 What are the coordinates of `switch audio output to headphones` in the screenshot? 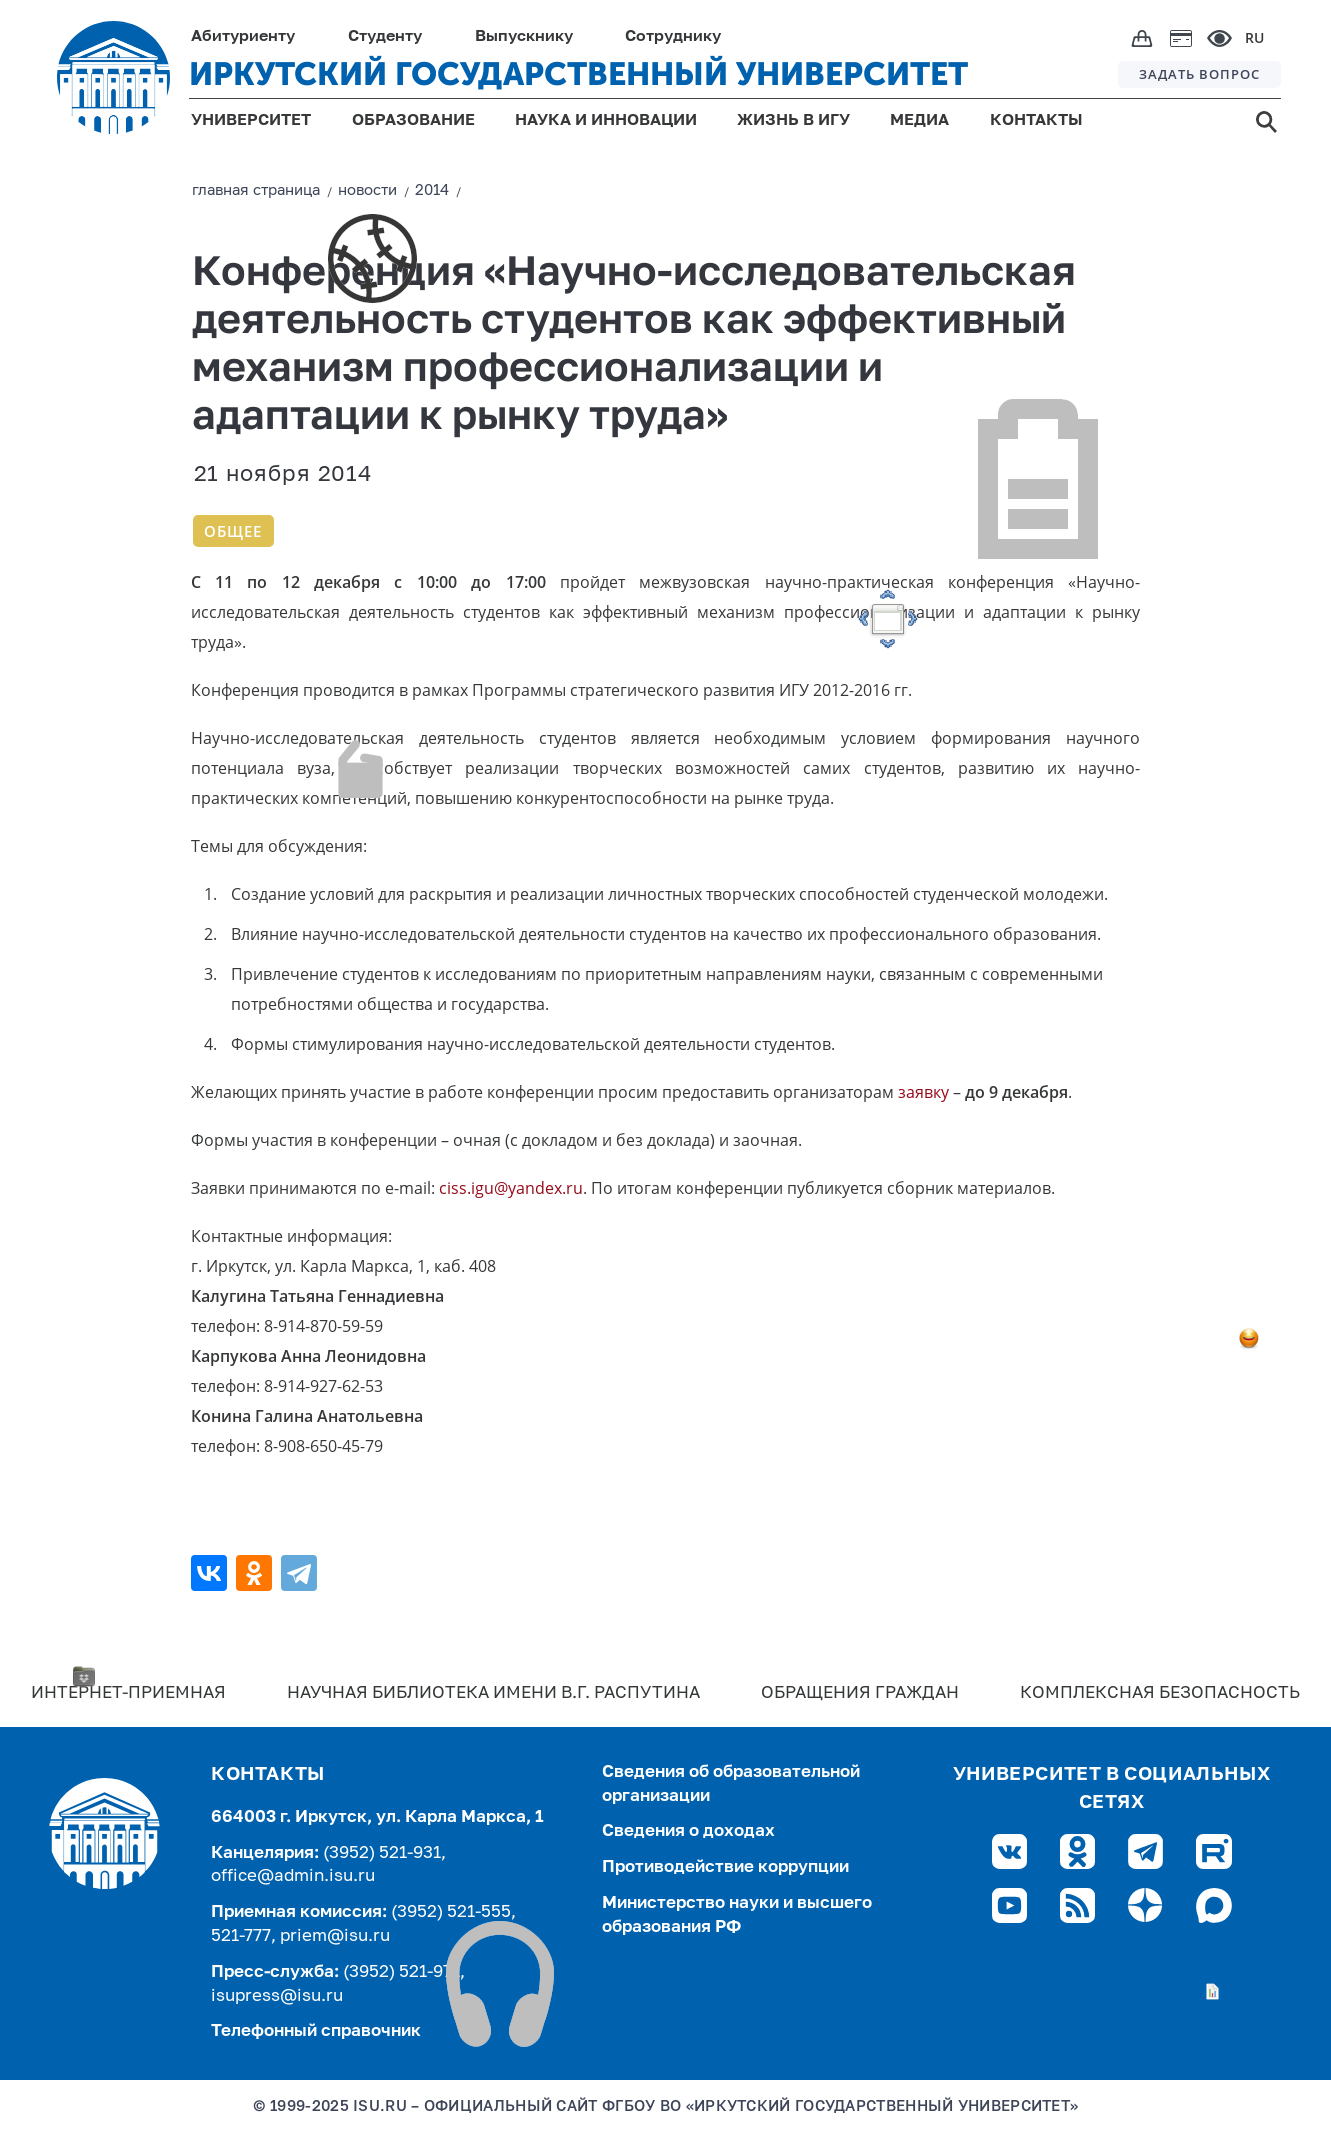 It's located at (500, 1984).